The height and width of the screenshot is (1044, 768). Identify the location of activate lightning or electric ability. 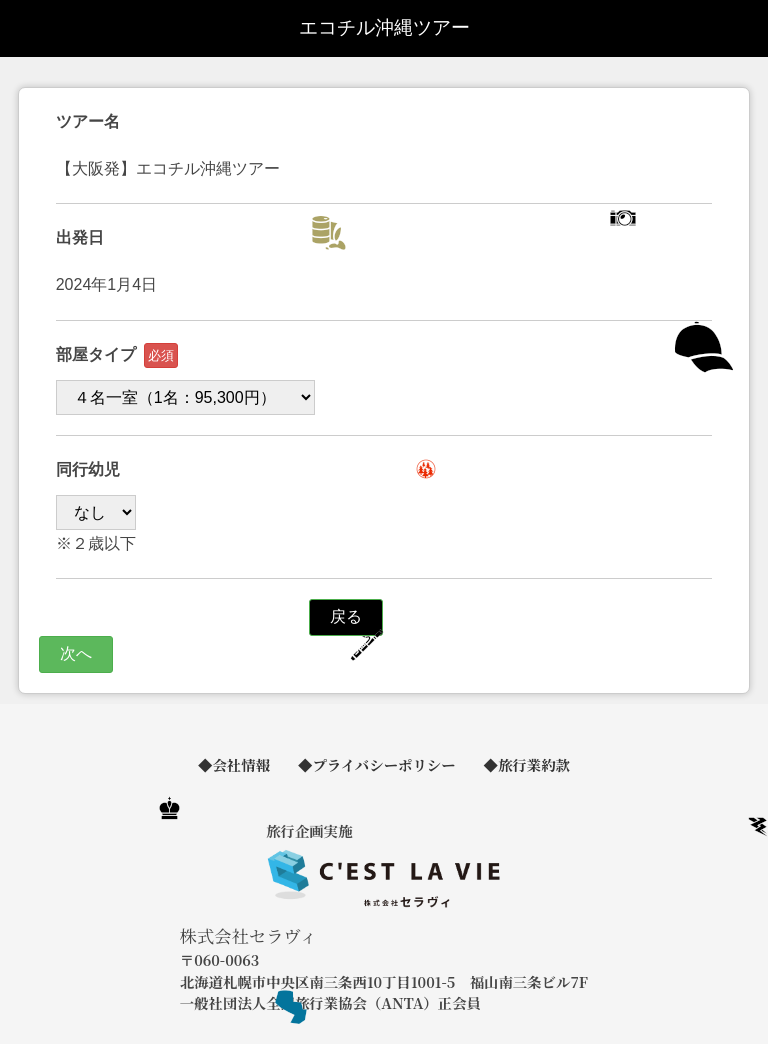
(758, 827).